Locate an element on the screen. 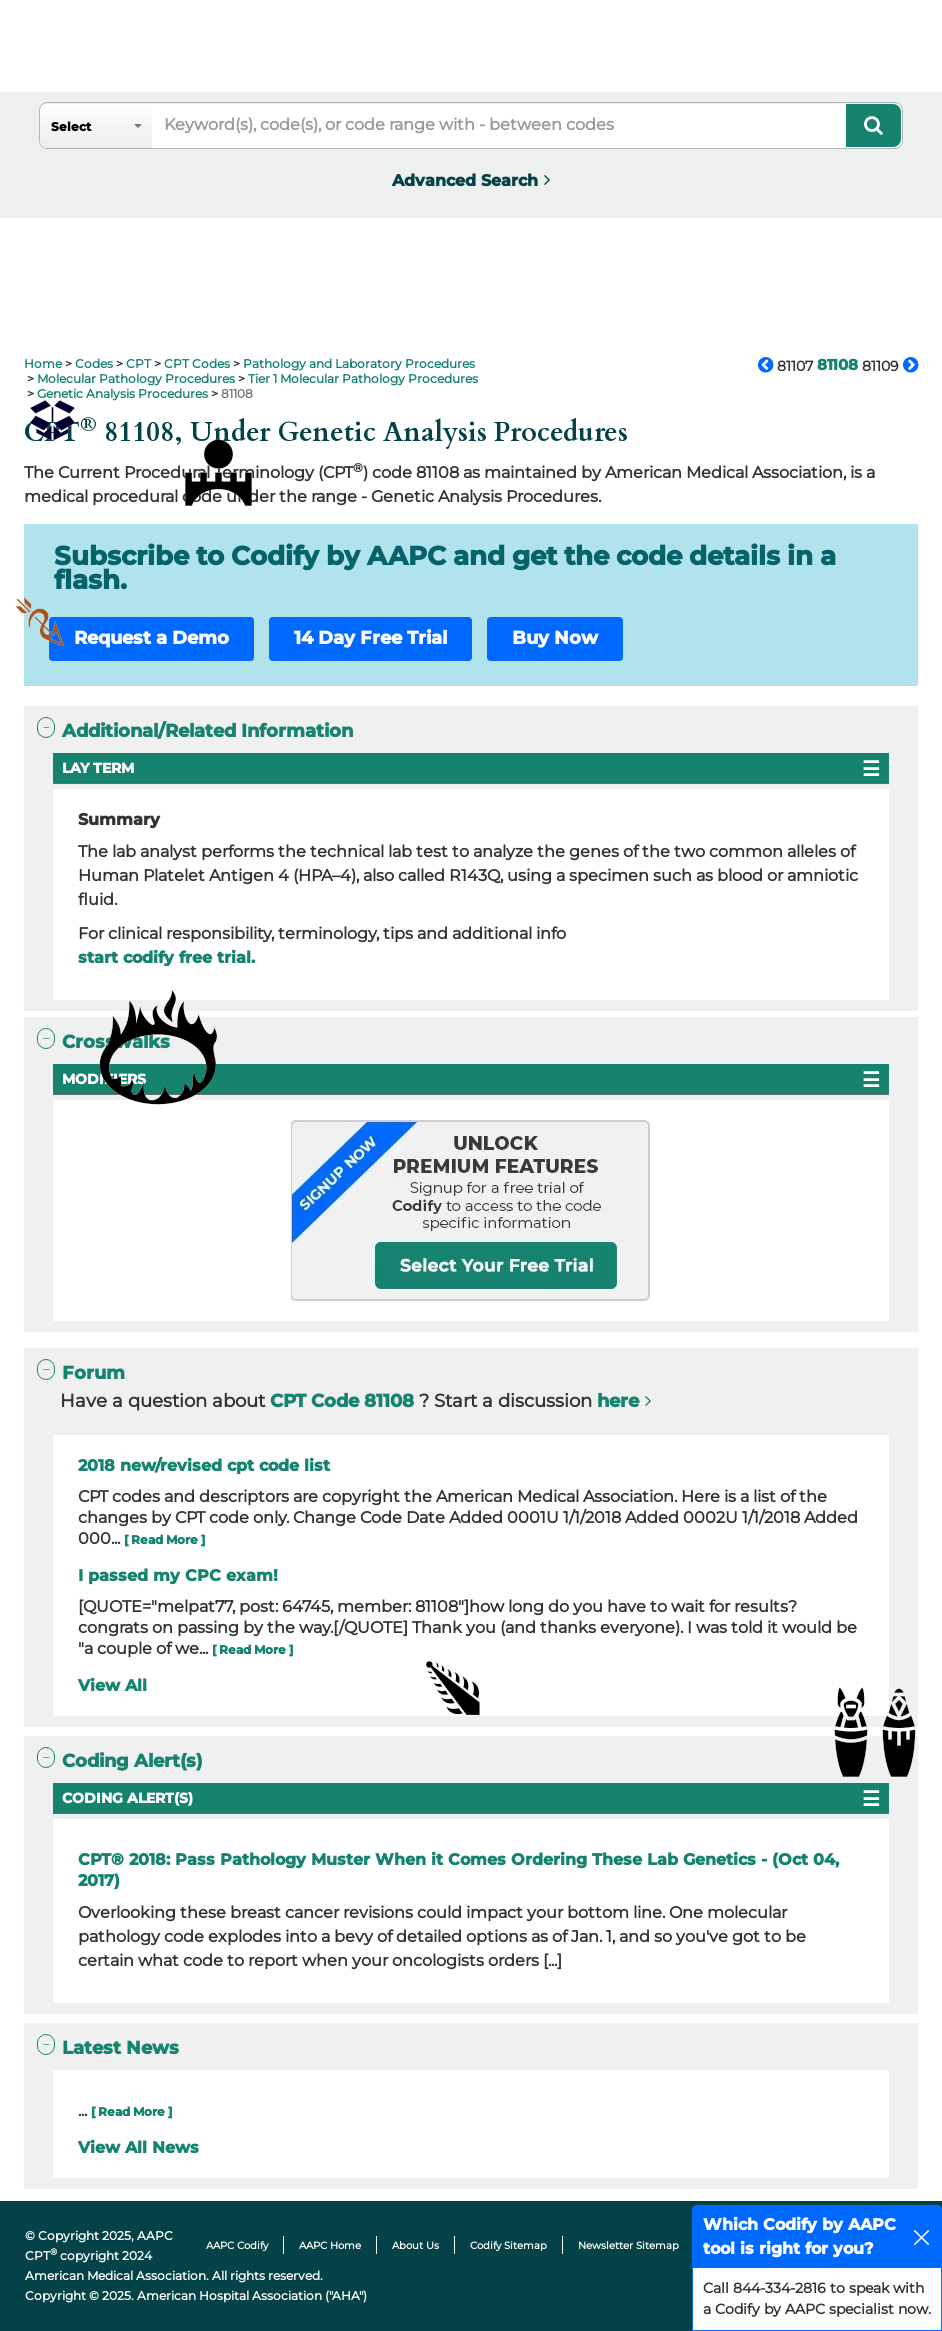  travel to or view a bridge location is located at coordinates (218, 472).